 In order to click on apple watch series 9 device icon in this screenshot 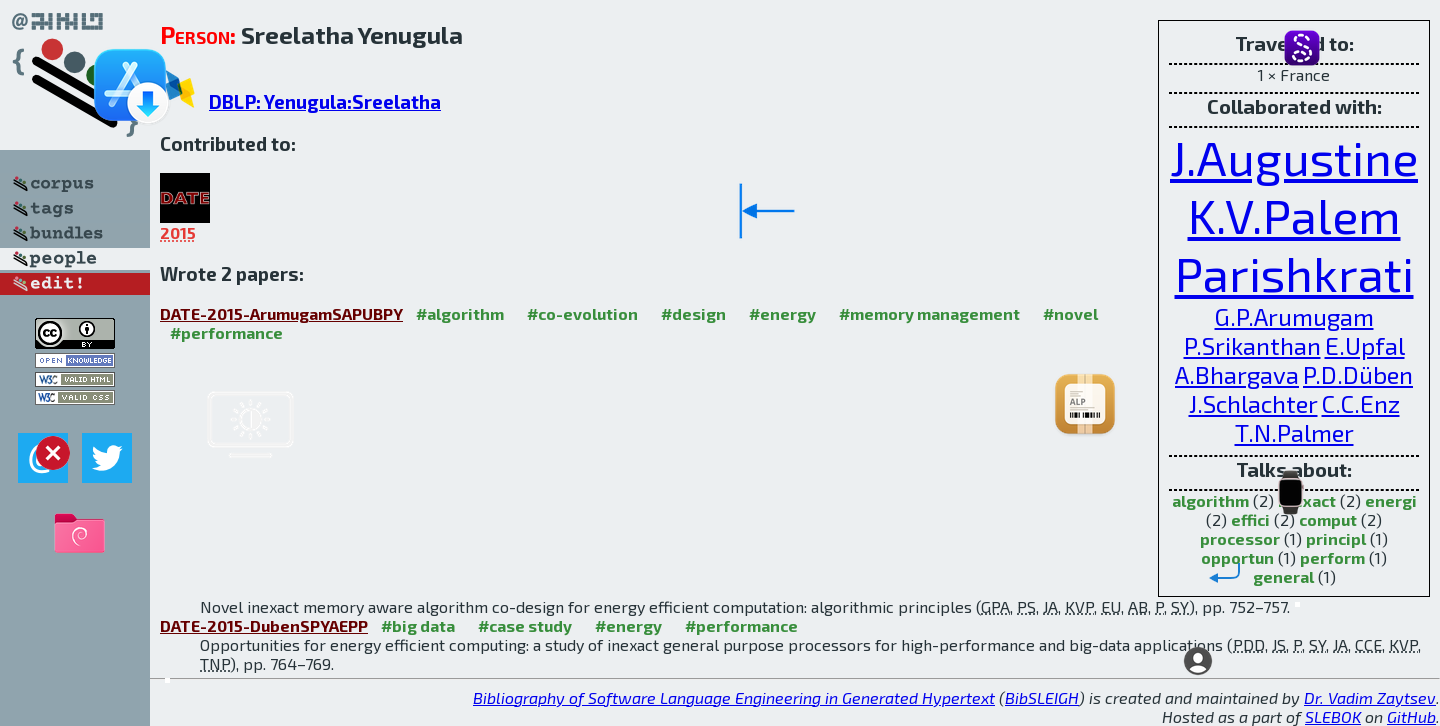, I will do `click(1290, 492)`.